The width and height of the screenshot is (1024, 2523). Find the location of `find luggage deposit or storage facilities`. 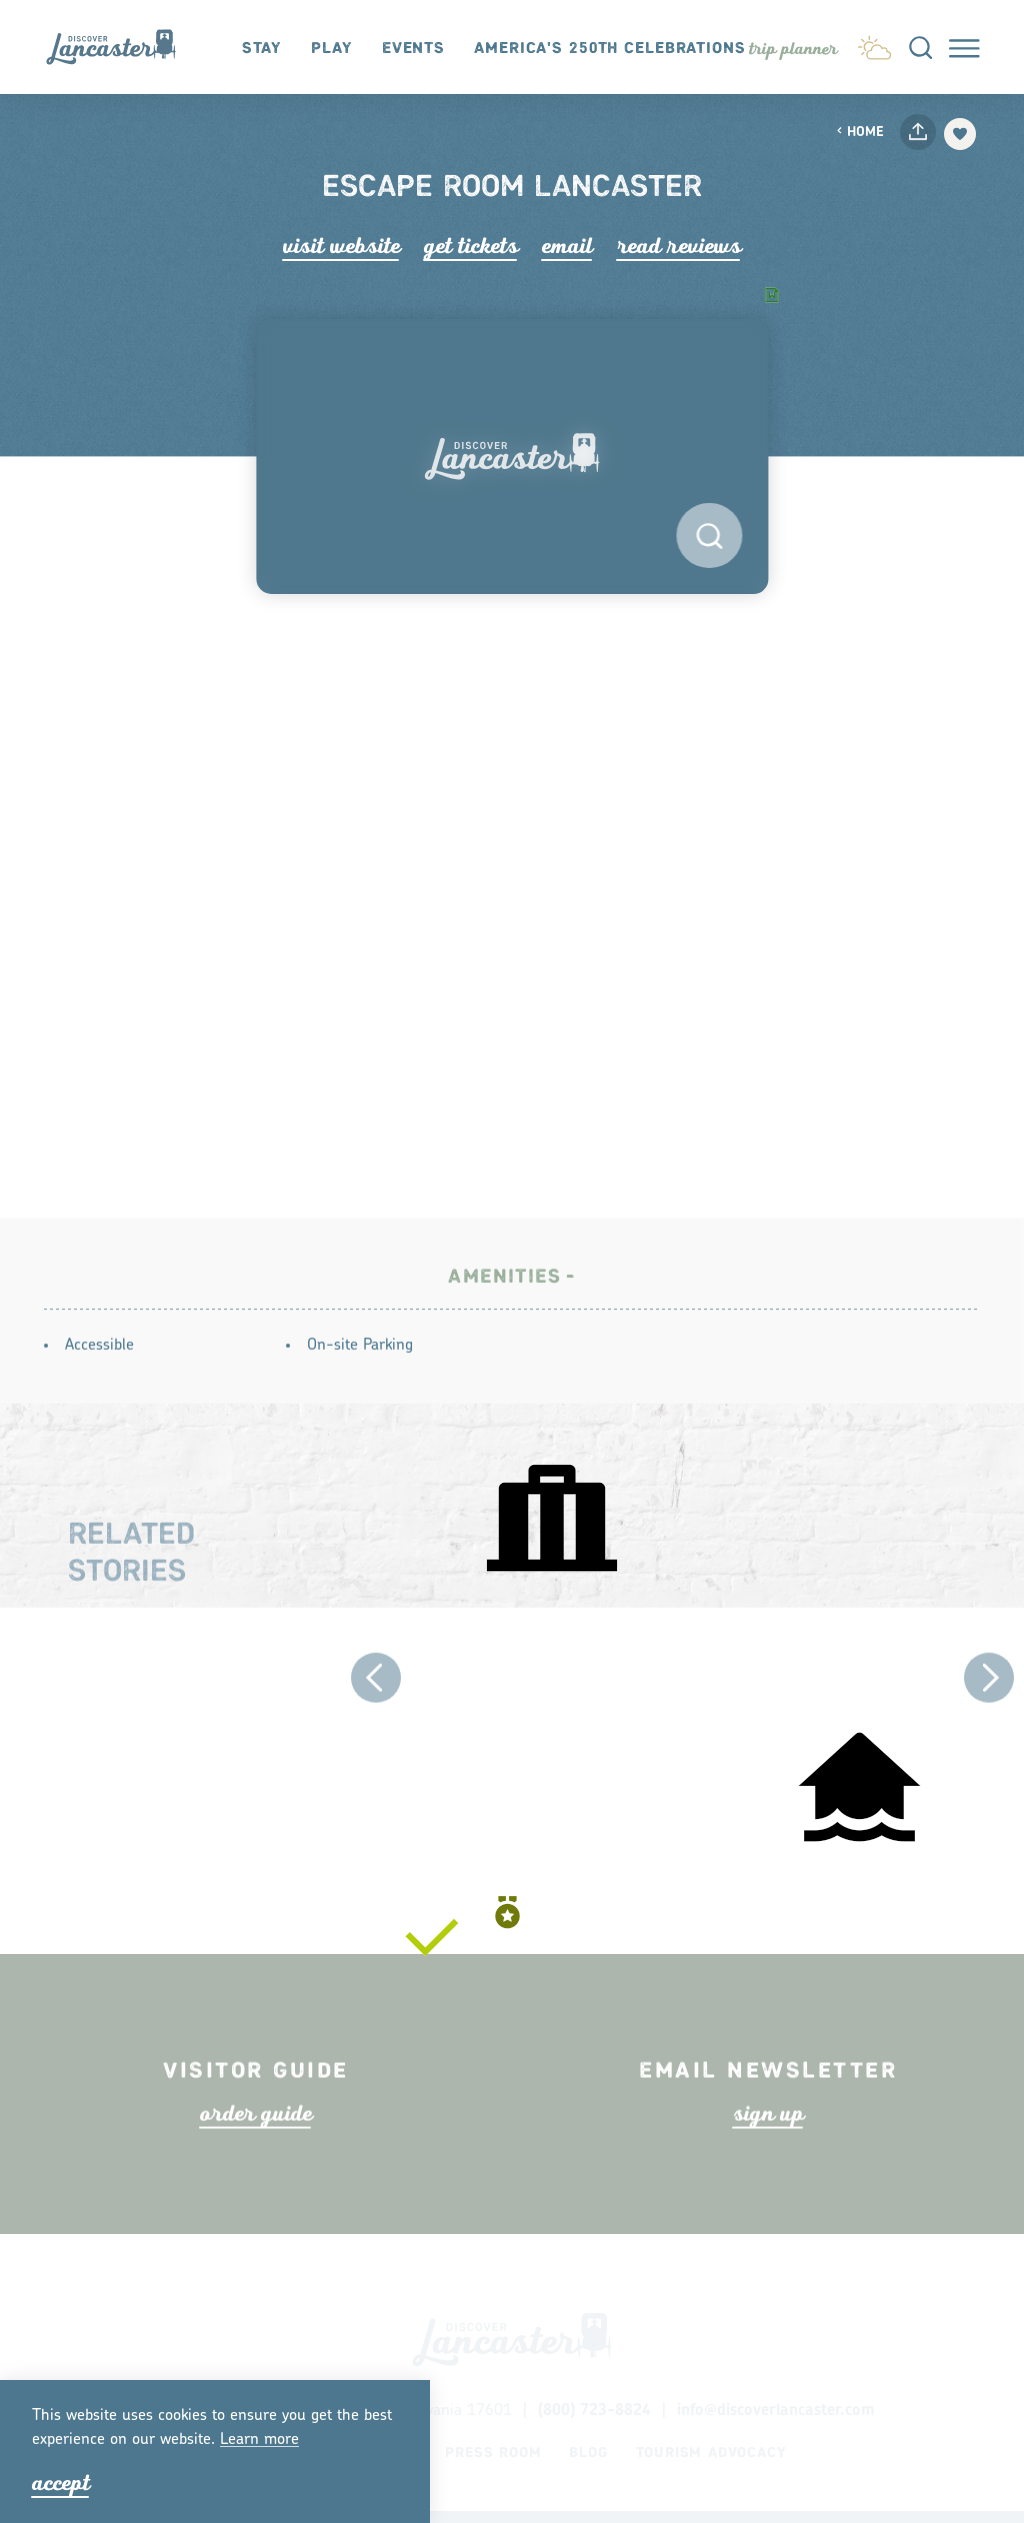

find luggage deposit or storage facilities is located at coordinates (552, 1518).